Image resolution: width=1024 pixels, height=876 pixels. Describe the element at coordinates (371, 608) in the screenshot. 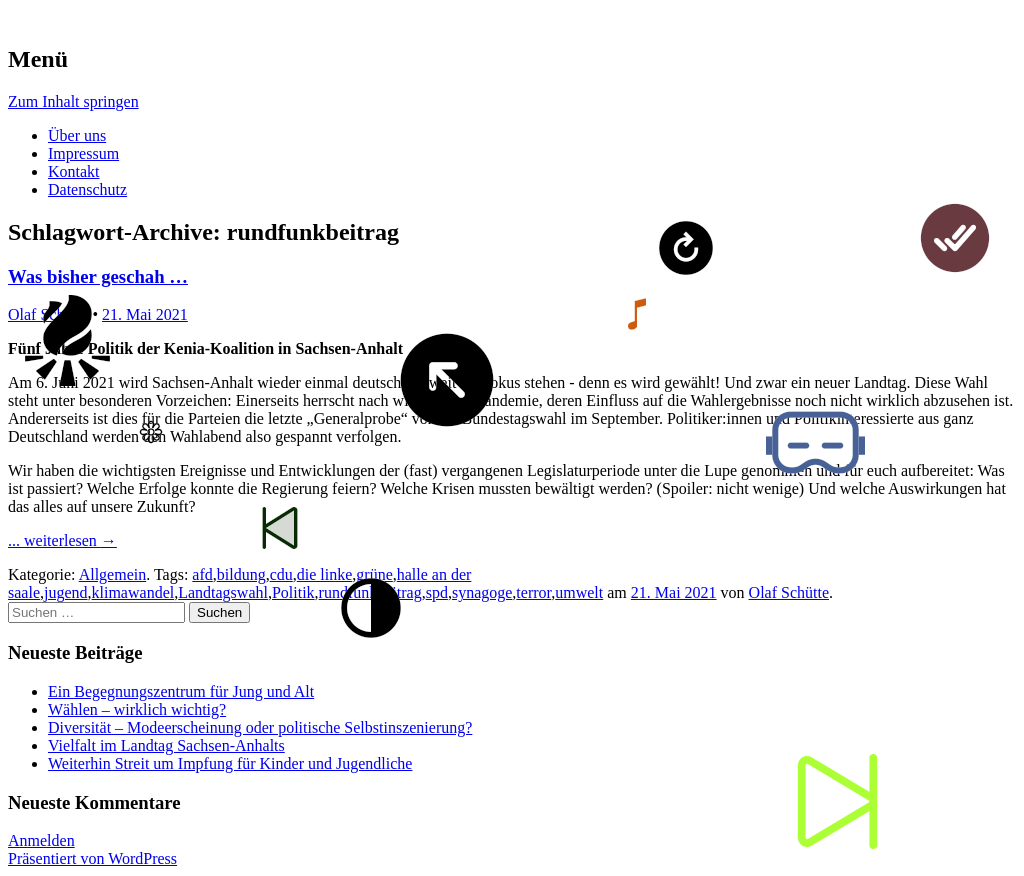

I see `adjust display contrast settings` at that location.